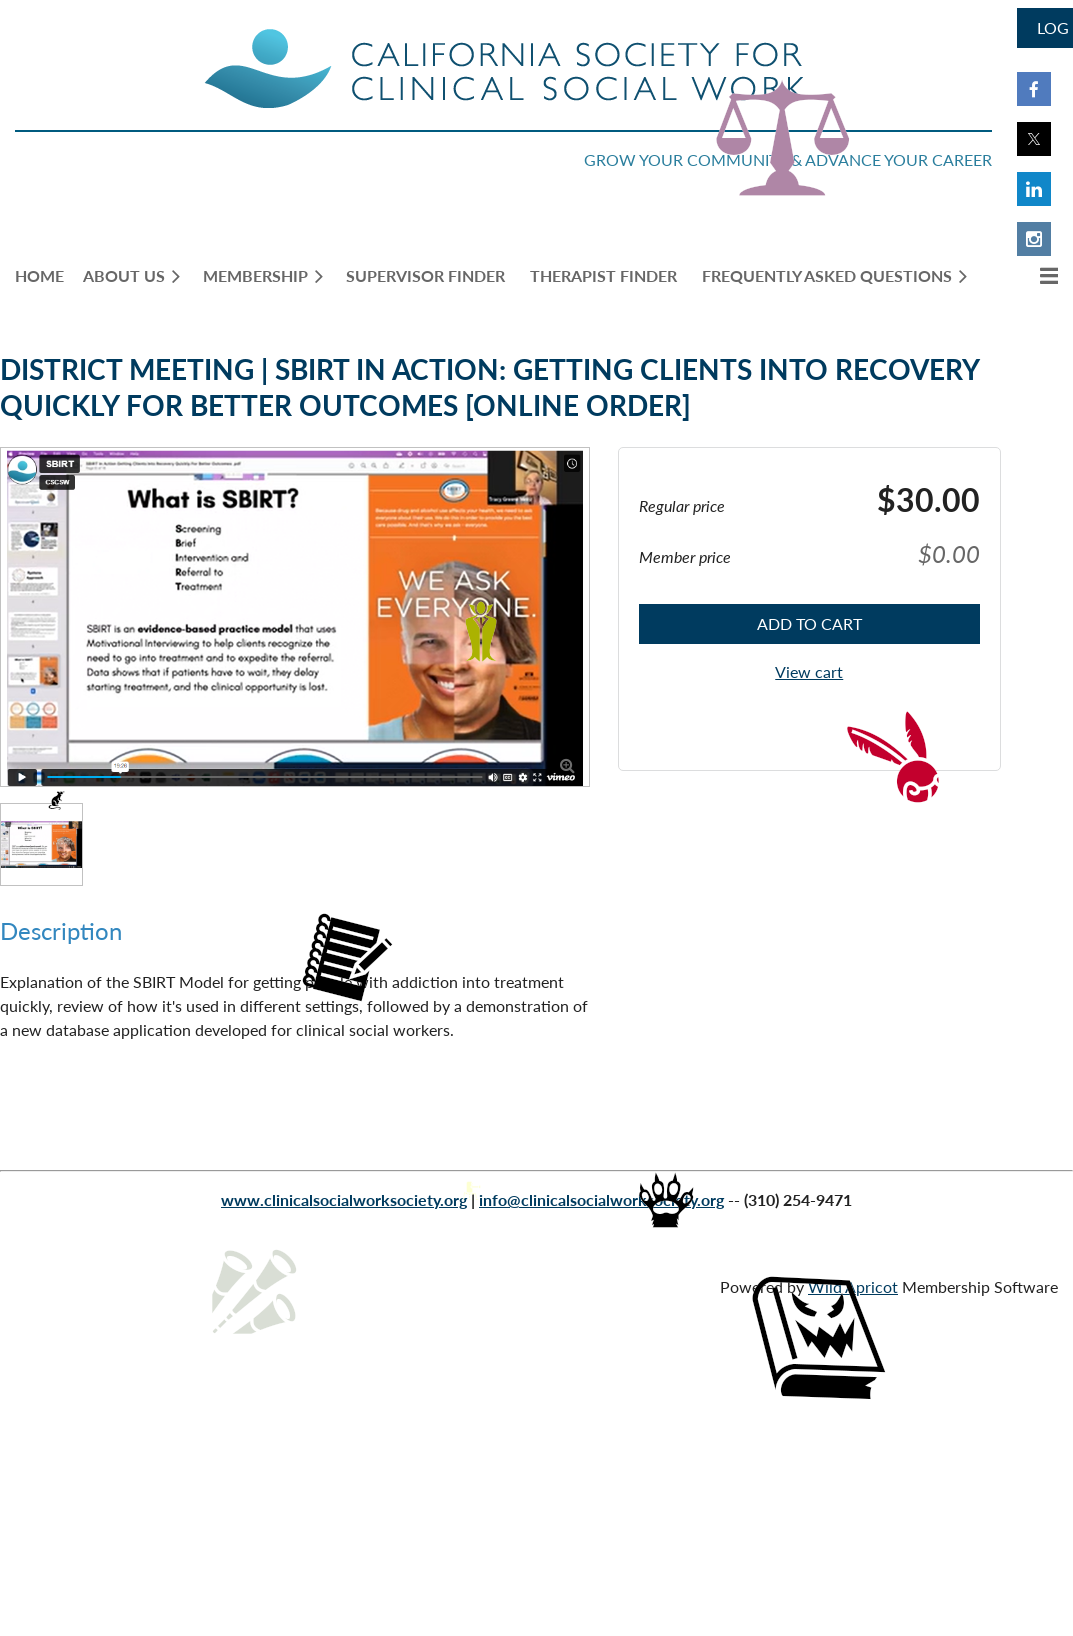 The width and height of the screenshot is (1073, 1636). What do you see at coordinates (56, 800) in the screenshot?
I see `indicates pest or vermin in a game context` at bounding box center [56, 800].